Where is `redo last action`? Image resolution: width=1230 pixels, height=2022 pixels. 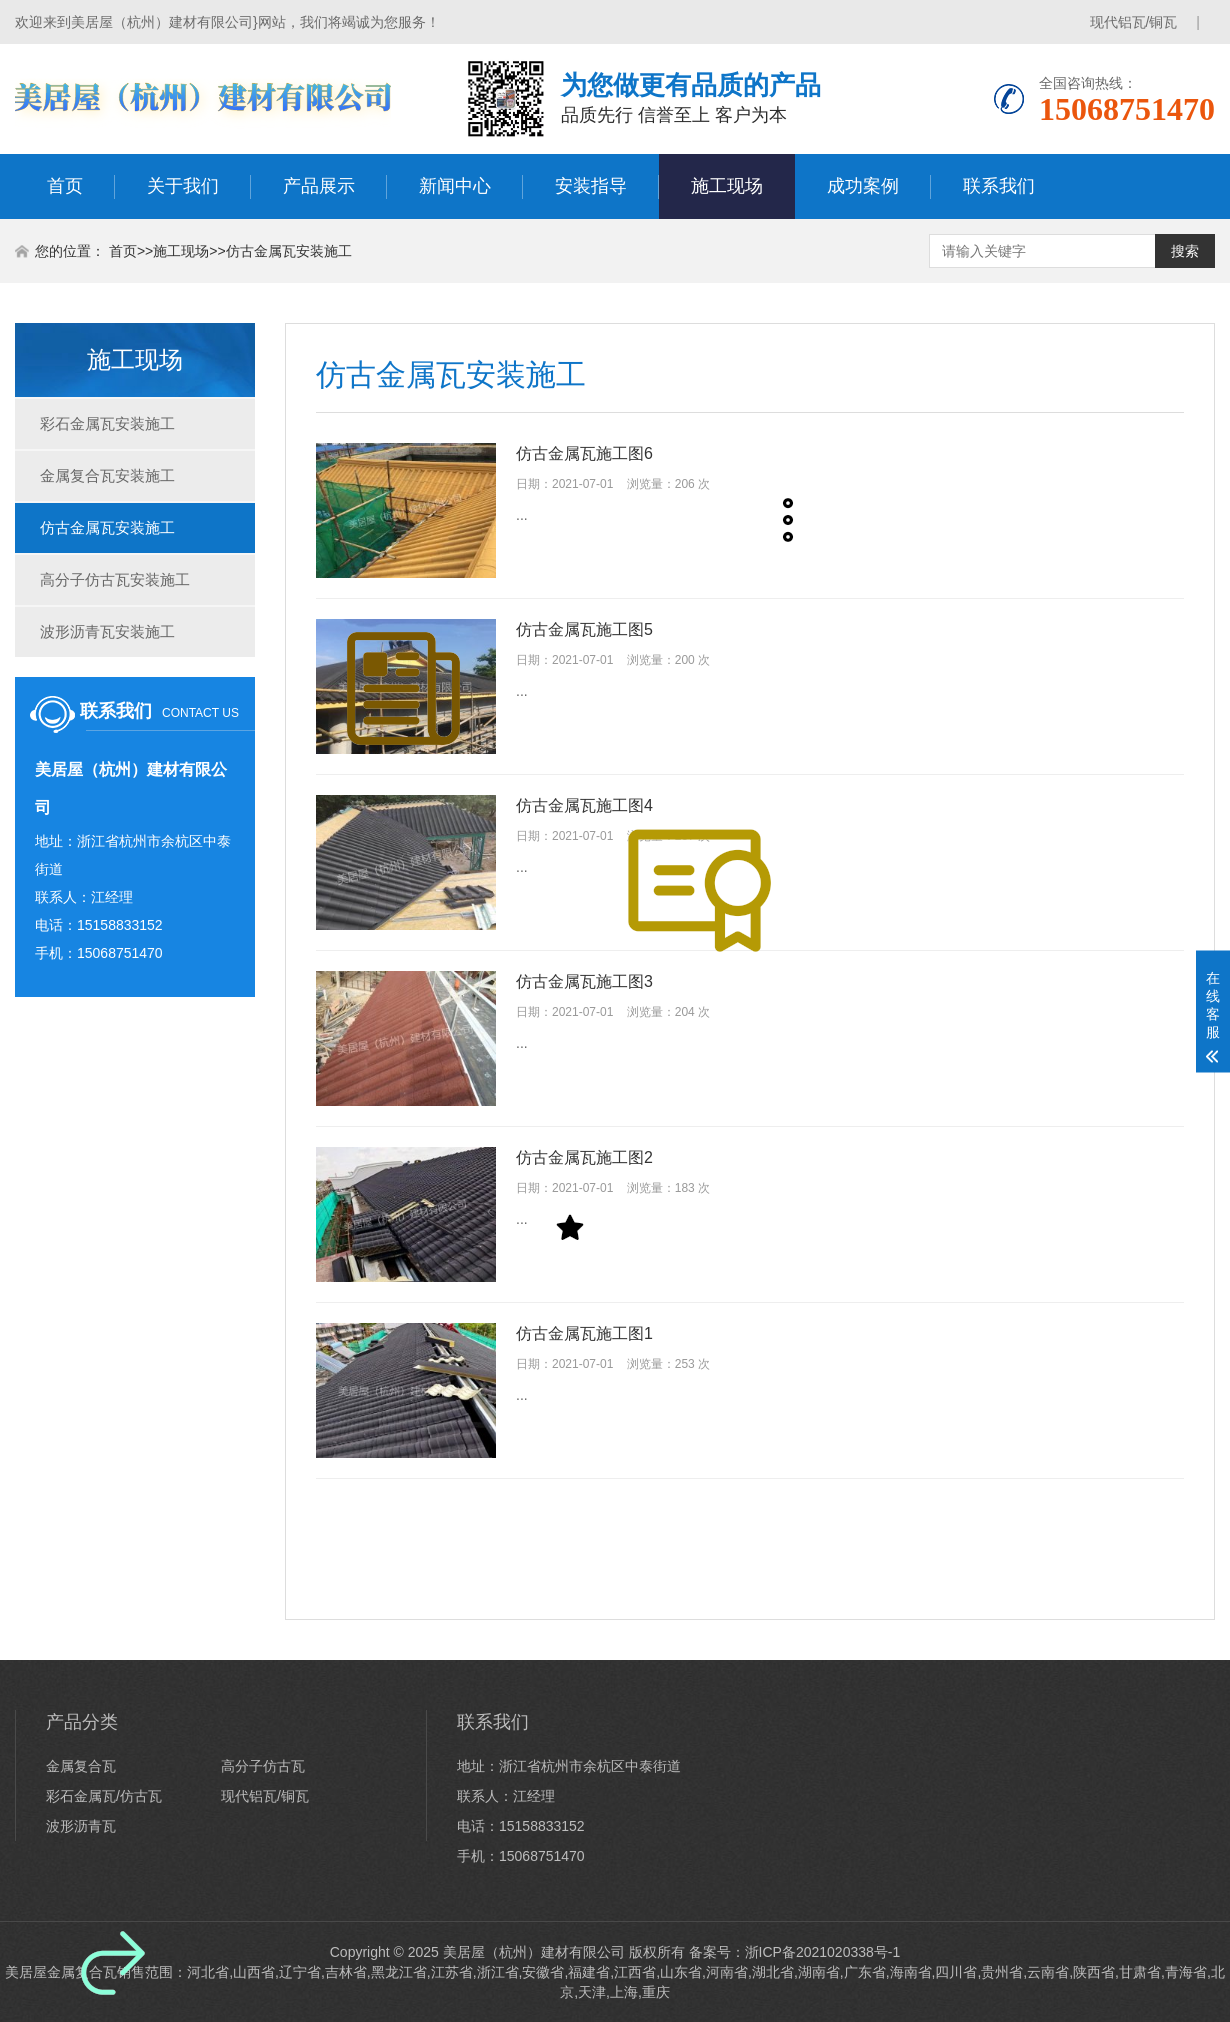
redo last action is located at coordinates (113, 1963).